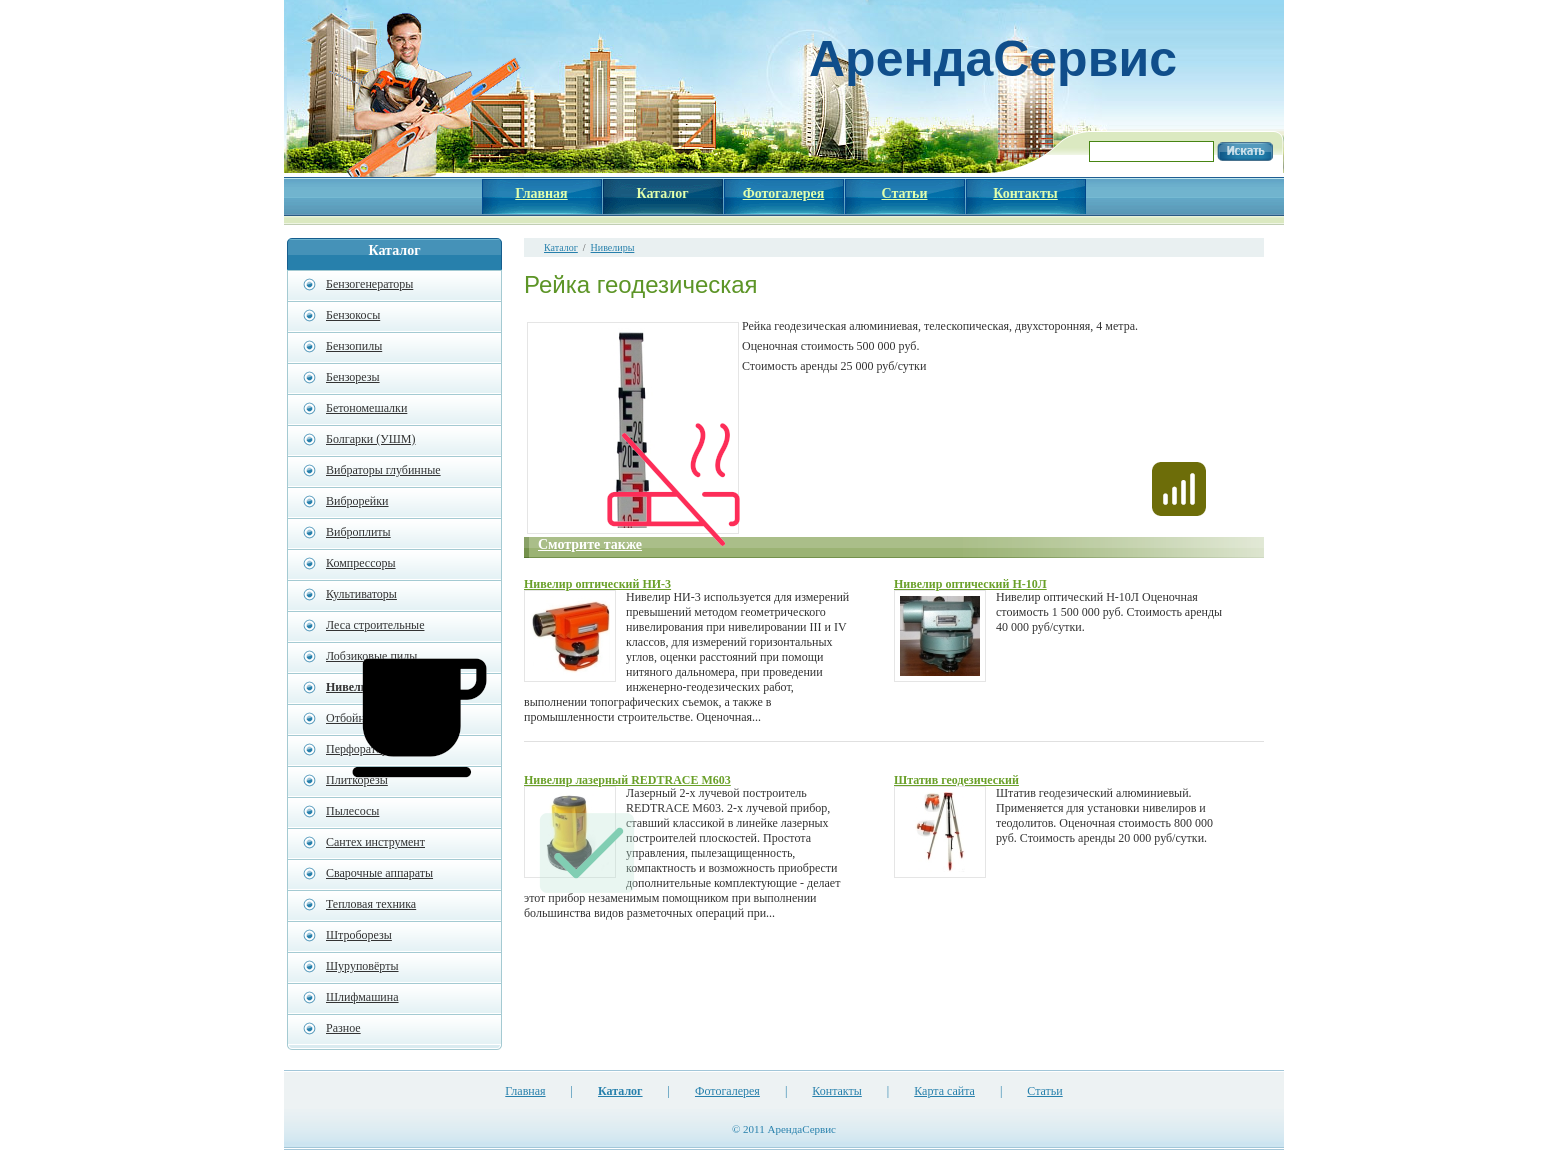 The image size is (1568, 1150). What do you see at coordinates (587, 853) in the screenshot?
I see `confirm or submit an action` at bounding box center [587, 853].